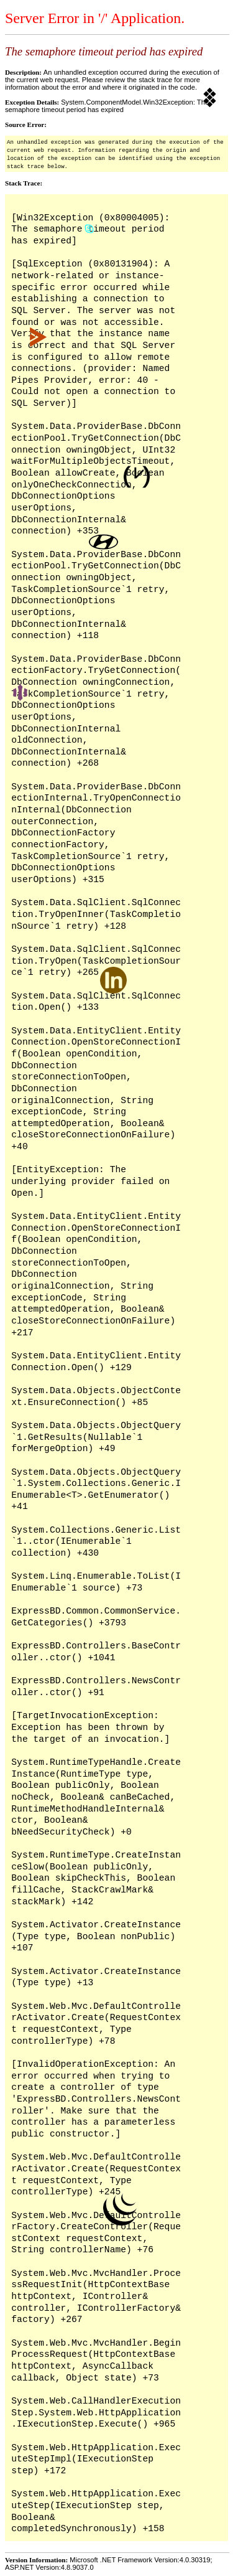  What do you see at coordinates (209, 97) in the screenshot?
I see `open the Setapp app subscription service` at bounding box center [209, 97].